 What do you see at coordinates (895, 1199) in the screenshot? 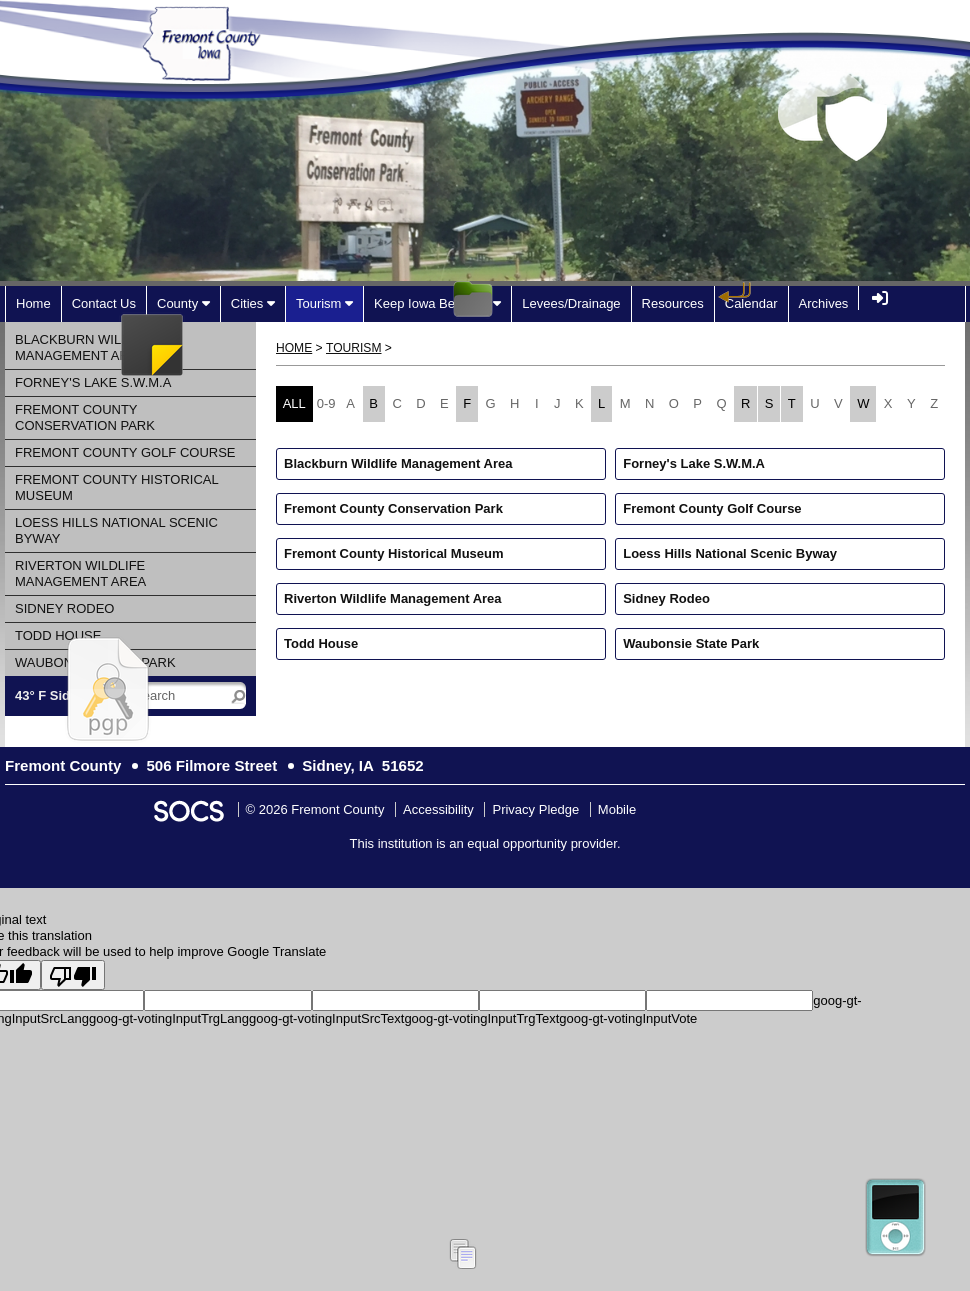
I see `iPod nano device connected` at bounding box center [895, 1199].